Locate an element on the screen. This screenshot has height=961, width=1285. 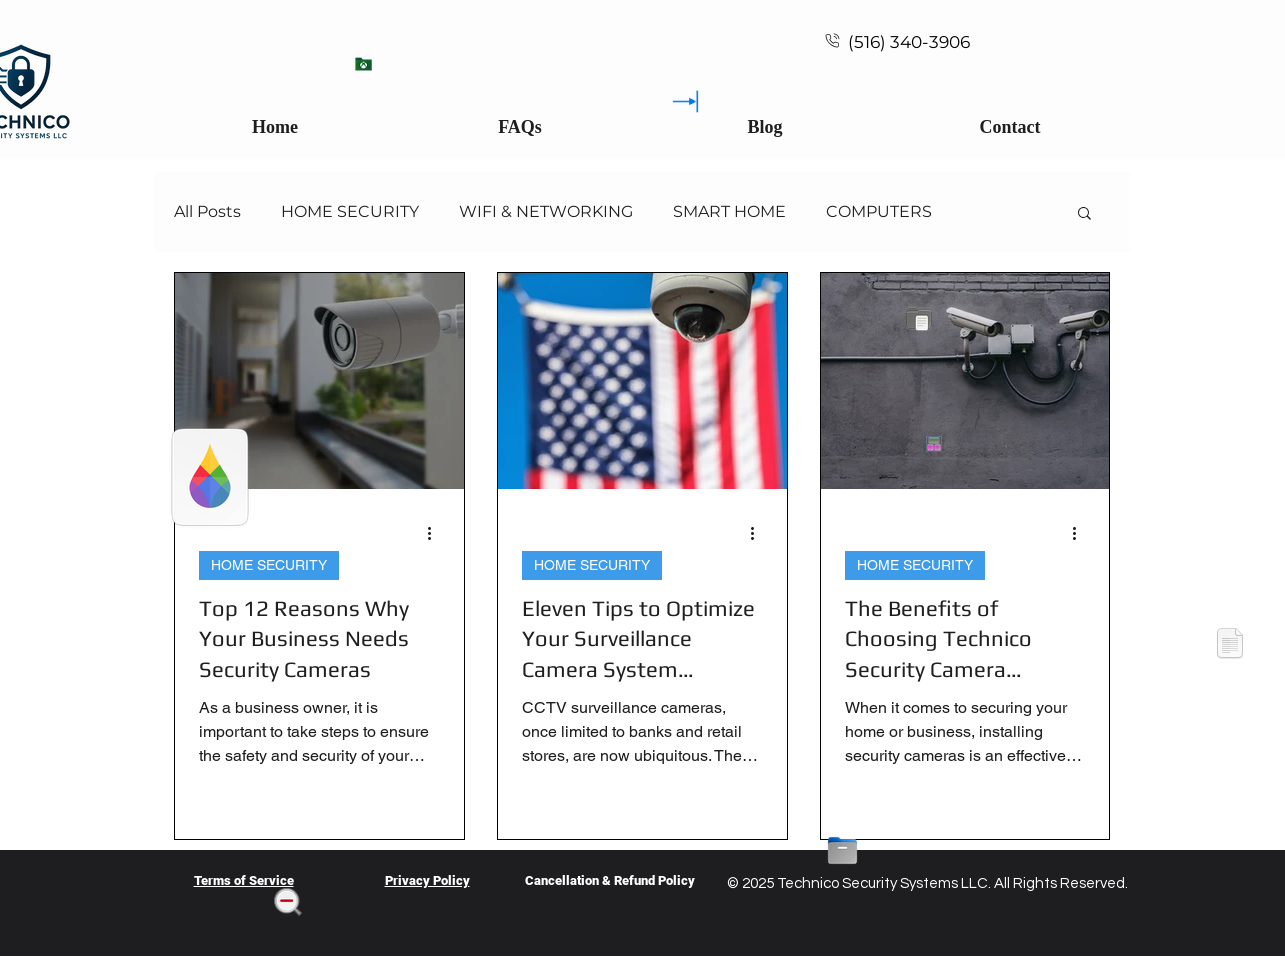
open the file manager application is located at coordinates (842, 850).